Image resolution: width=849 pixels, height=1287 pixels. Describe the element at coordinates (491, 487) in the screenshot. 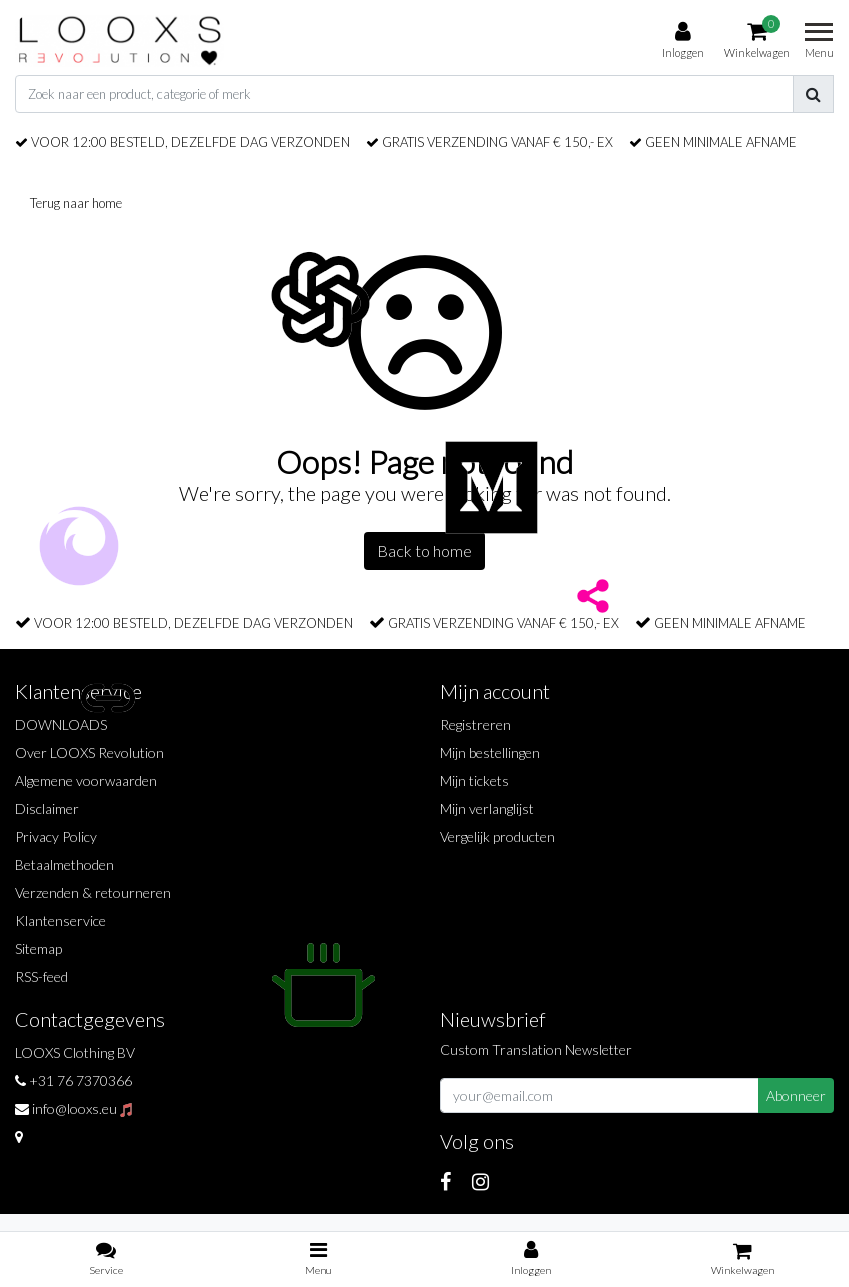

I see `open the Medium app` at that location.